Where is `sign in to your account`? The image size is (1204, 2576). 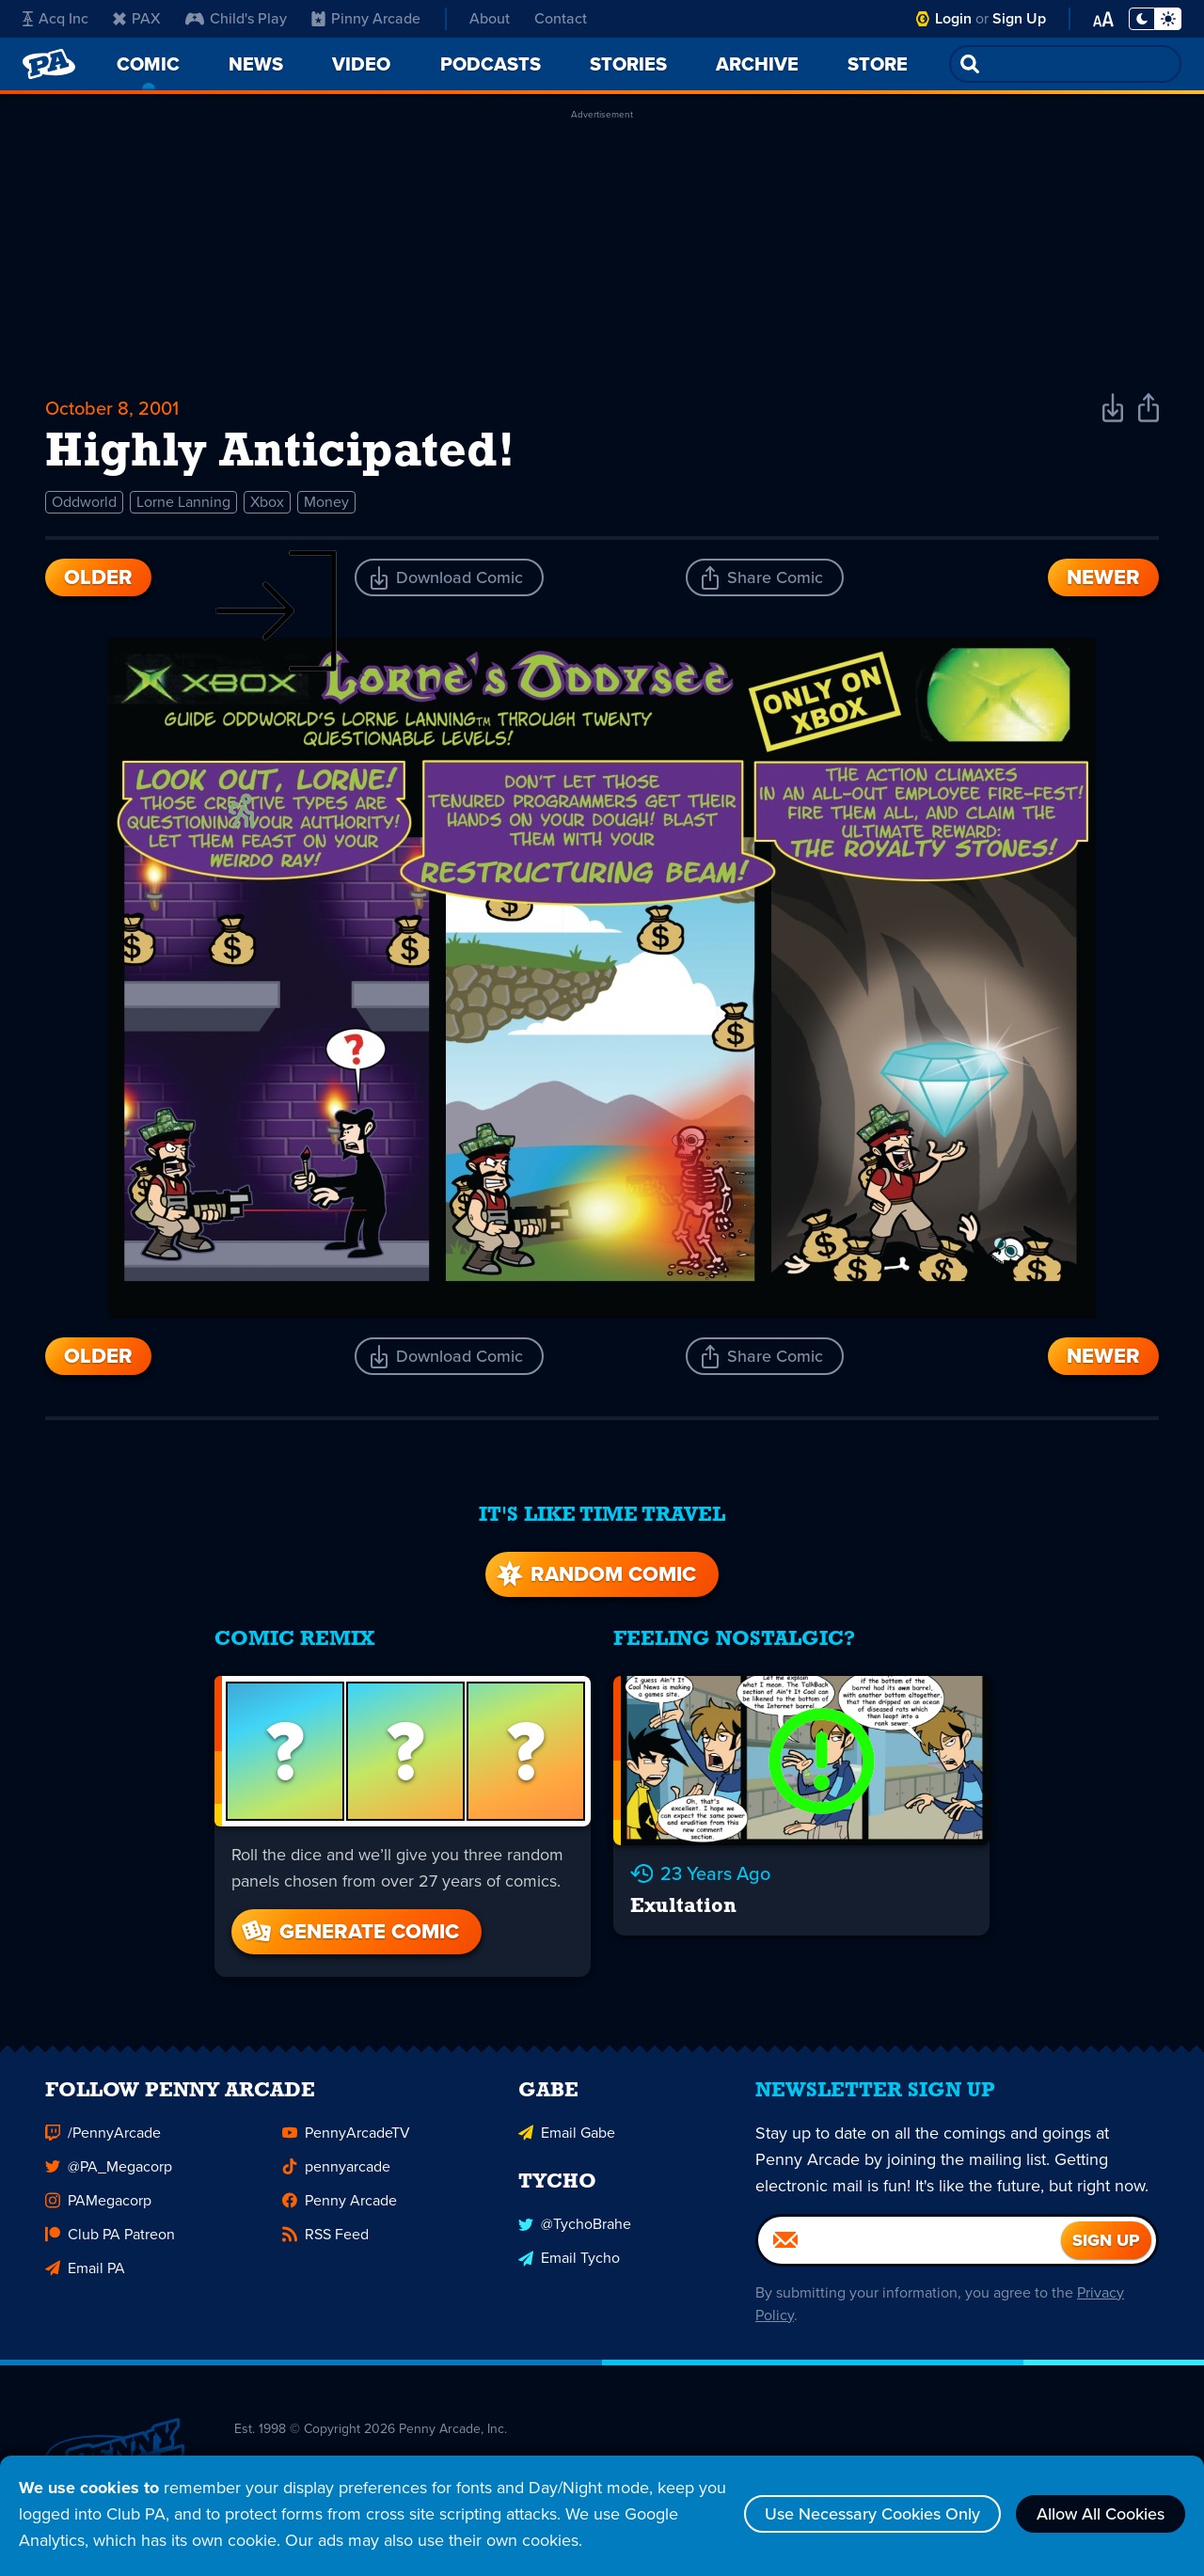 sign in to your account is located at coordinates (286, 610).